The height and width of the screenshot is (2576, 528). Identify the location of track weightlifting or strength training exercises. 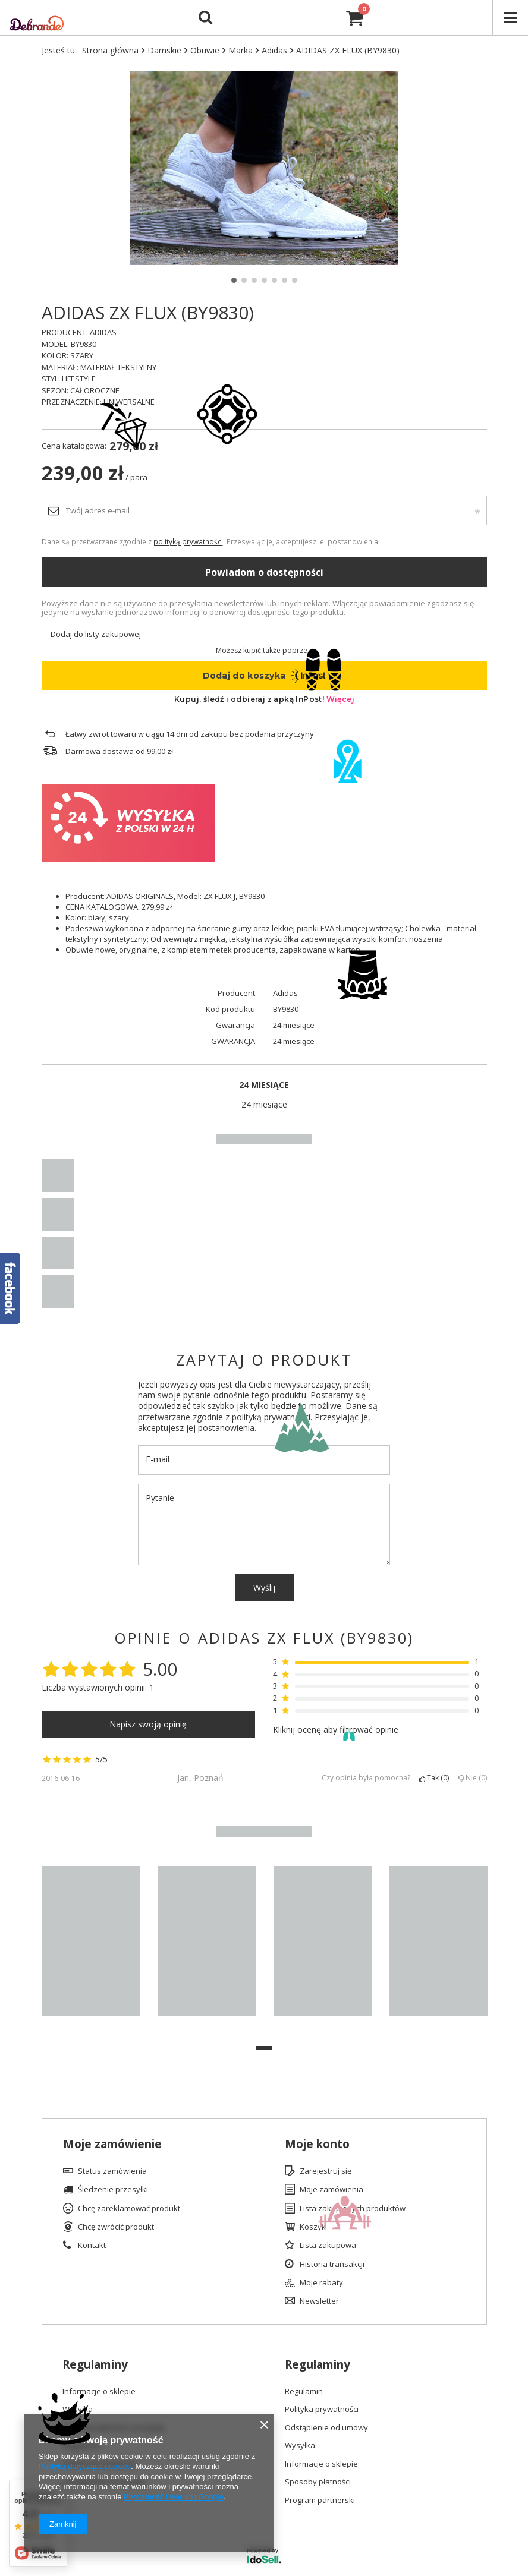
(345, 2203).